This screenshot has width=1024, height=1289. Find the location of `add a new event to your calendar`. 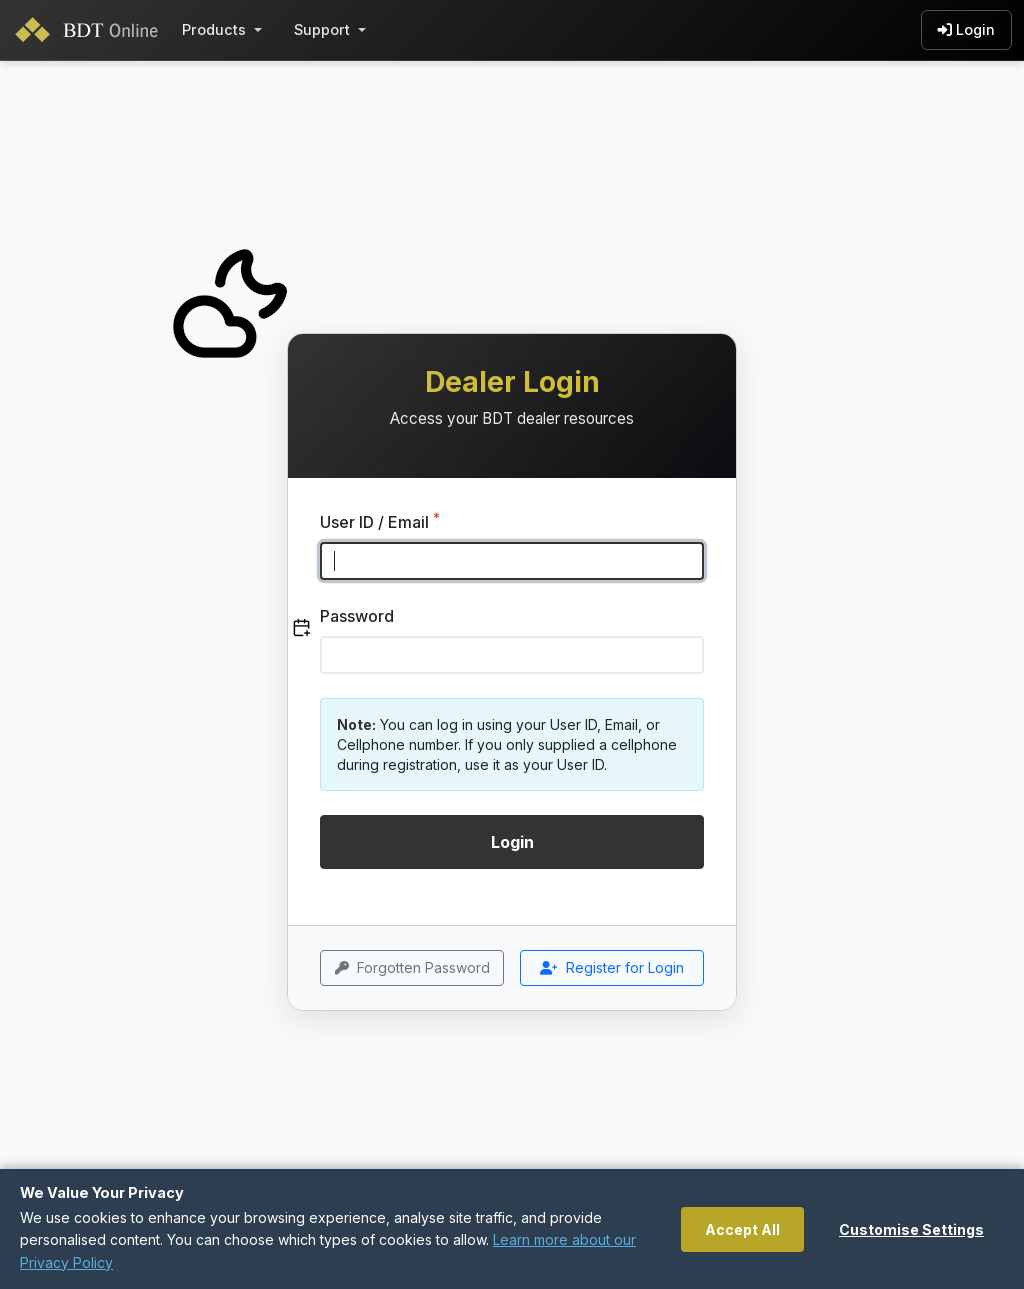

add a new event to your calendar is located at coordinates (301, 627).